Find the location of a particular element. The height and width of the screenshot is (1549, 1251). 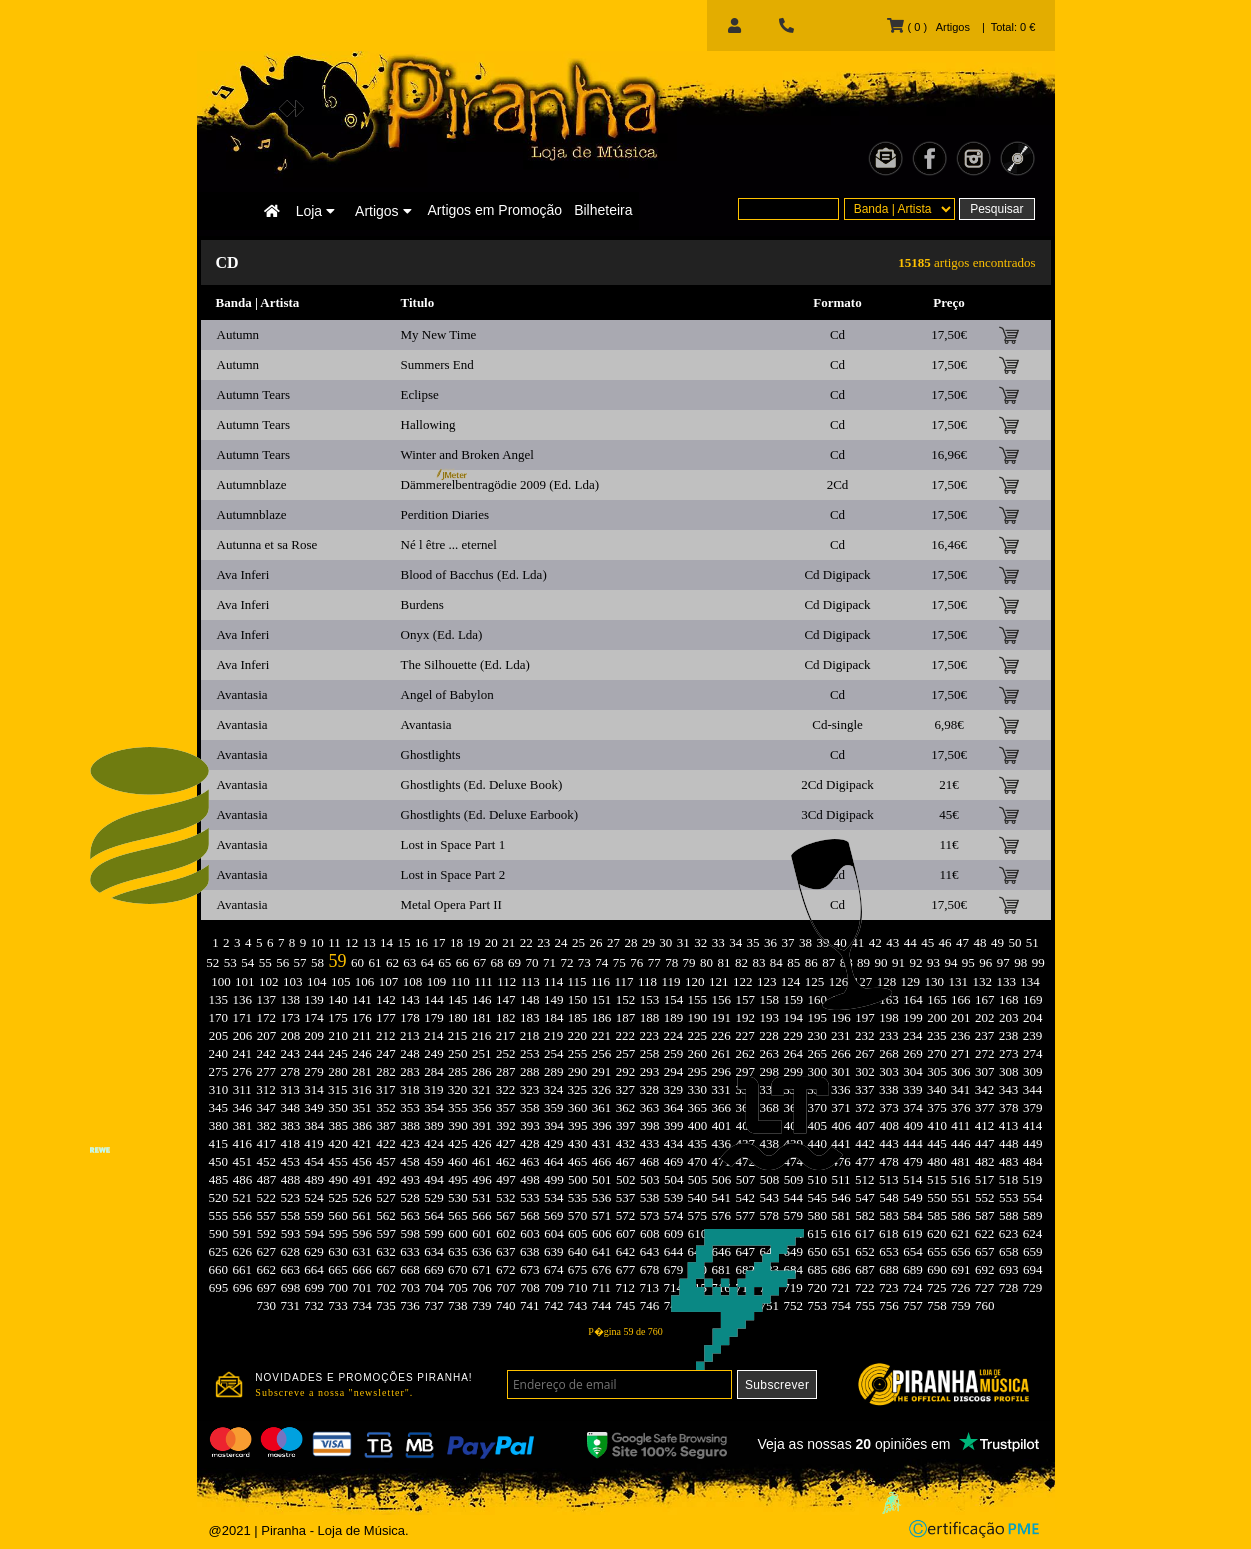

open game jolt app or website is located at coordinates (737, 1299).